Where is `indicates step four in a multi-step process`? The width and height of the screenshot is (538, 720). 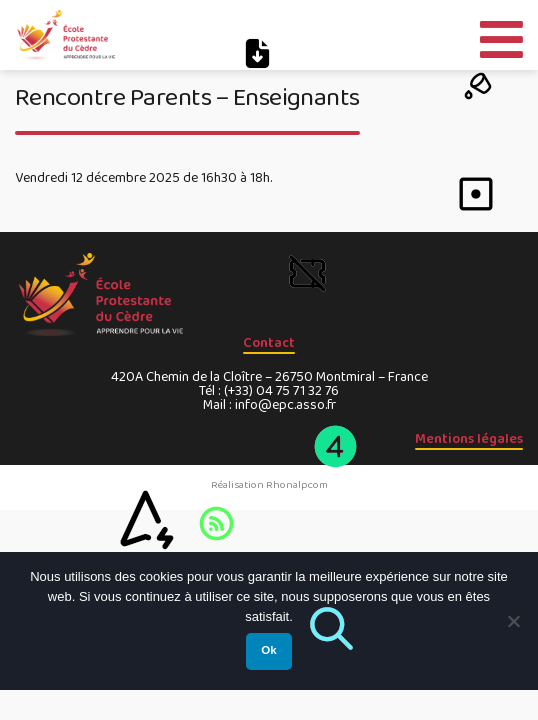
indicates step four in a multi-step process is located at coordinates (335, 446).